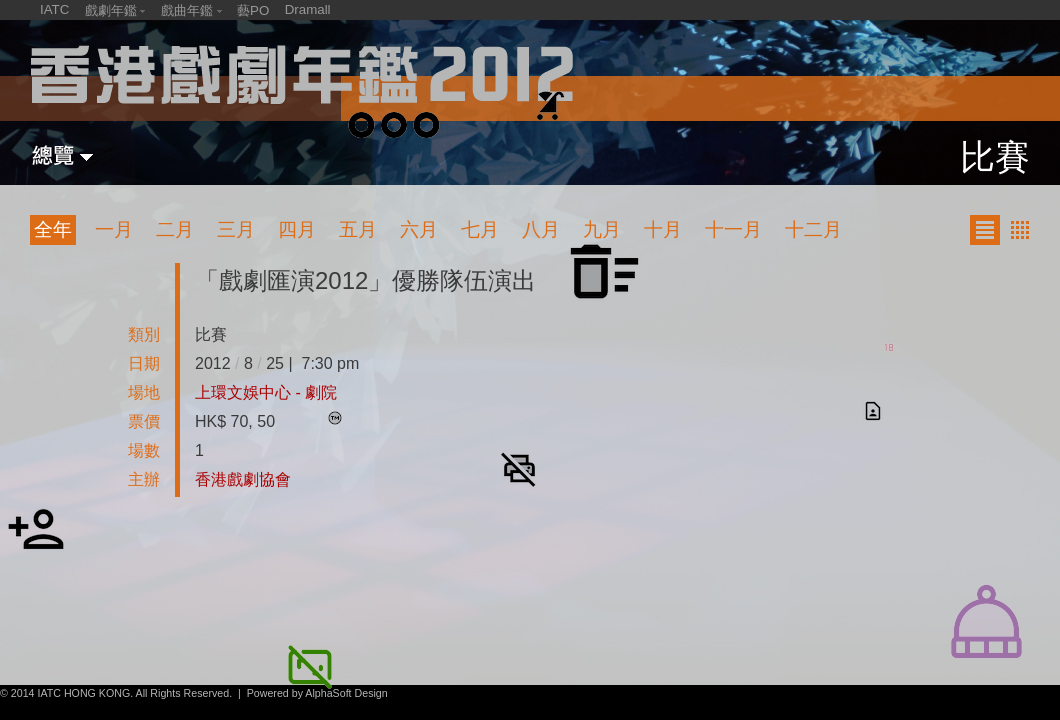 This screenshot has height=720, width=1060. Describe the element at coordinates (394, 125) in the screenshot. I see `open more options menu` at that location.